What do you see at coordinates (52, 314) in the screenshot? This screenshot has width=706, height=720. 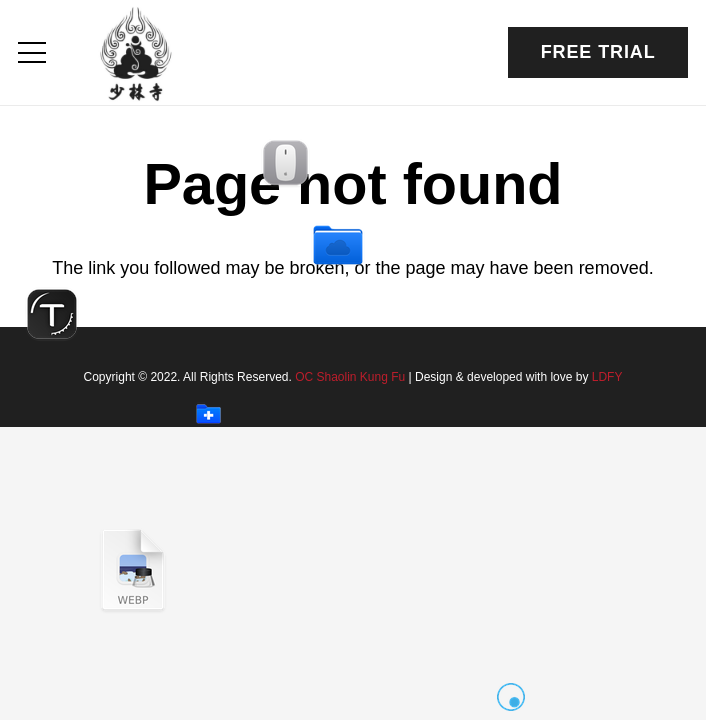 I see `launch the Thrive game launcher` at bounding box center [52, 314].